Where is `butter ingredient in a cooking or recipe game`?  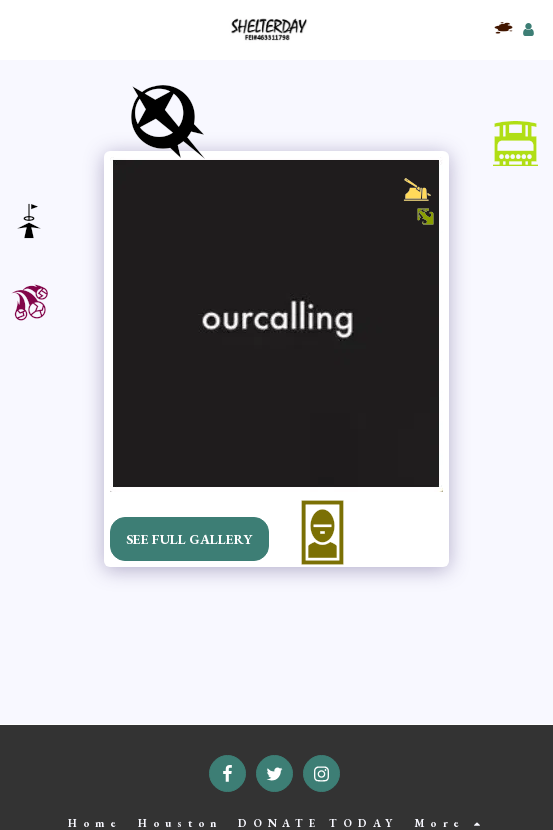
butter ingredient in a cooking or recipe game is located at coordinates (417, 189).